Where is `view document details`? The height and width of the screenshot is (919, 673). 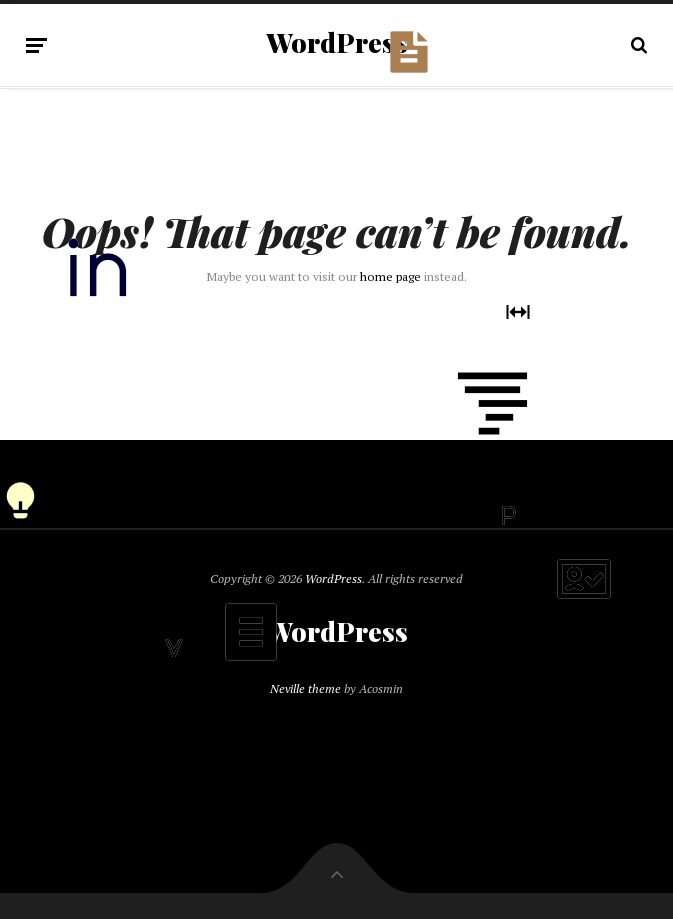
view document details is located at coordinates (409, 52).